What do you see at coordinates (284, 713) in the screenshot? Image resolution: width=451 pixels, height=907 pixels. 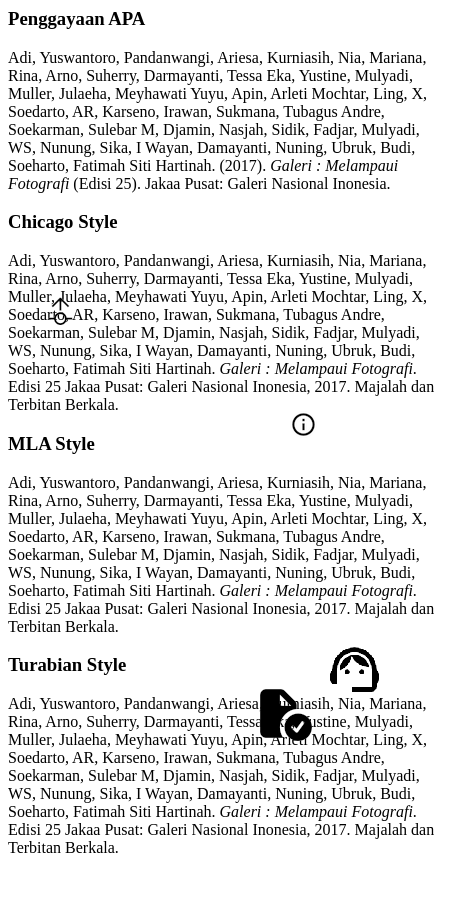 I see `file successfully uploaded or verified` at bounding box center [284, 713].